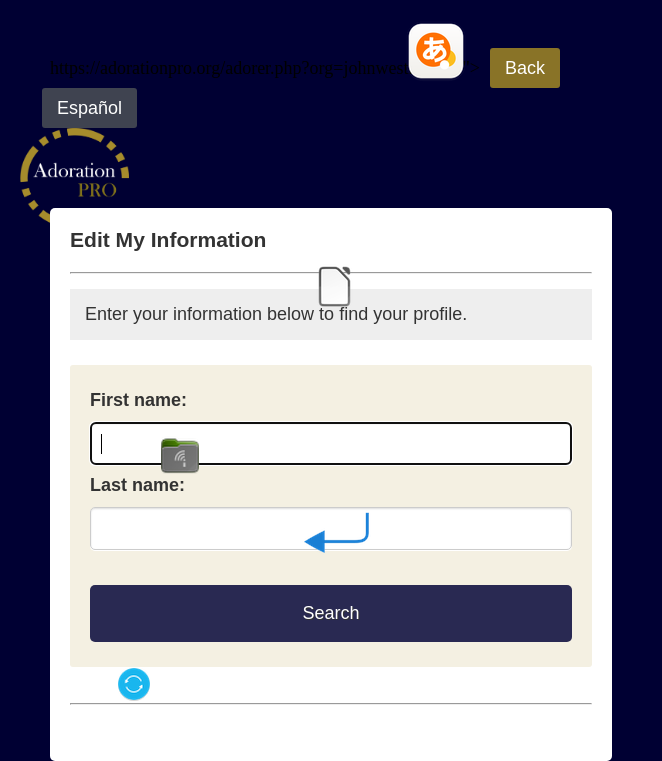 This screenshot has height=761, width=662. Describe the element at coordinates (134, 684) in the screenshot. I see `dropbox is currently syncing files` at that location.